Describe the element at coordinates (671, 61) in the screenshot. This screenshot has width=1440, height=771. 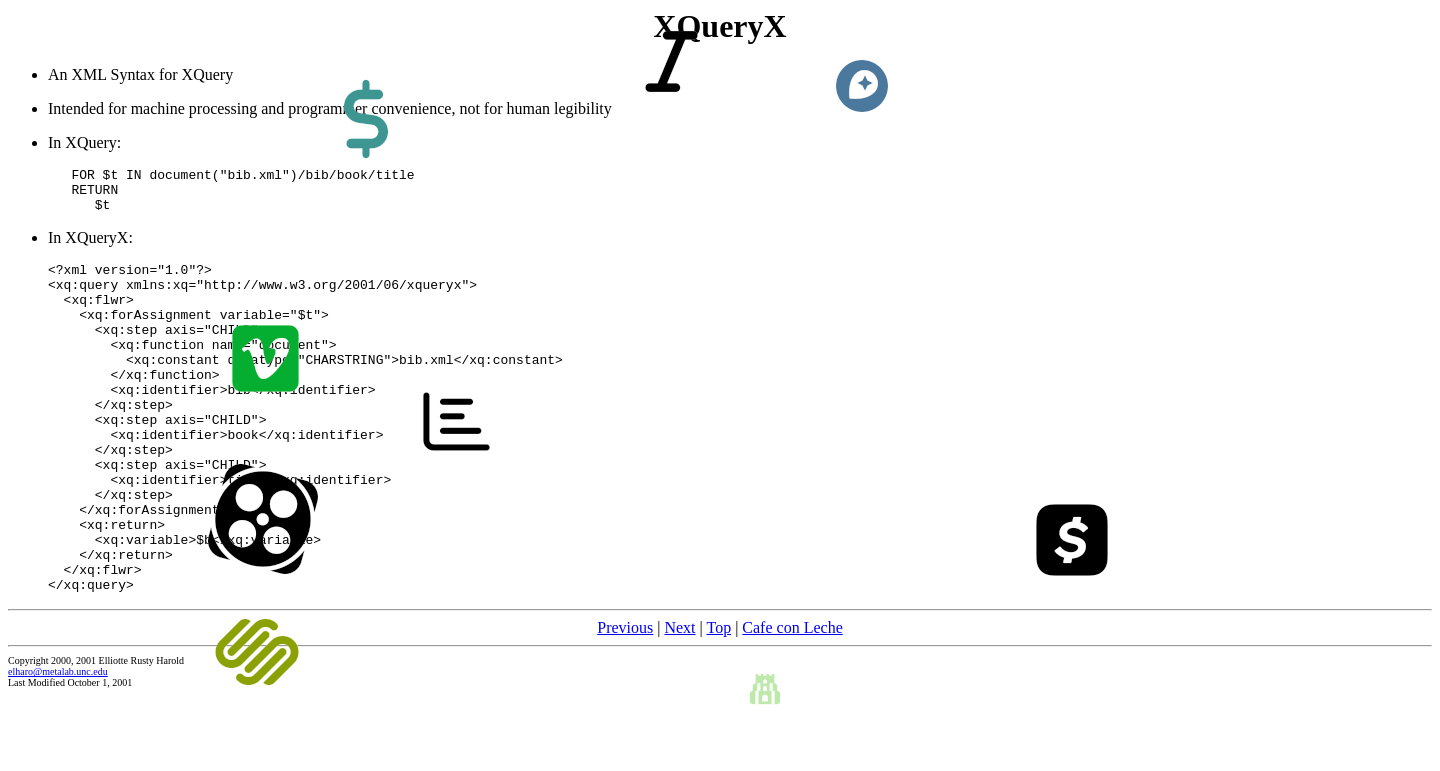
I see `apply italic formatting to selected text` at that location.